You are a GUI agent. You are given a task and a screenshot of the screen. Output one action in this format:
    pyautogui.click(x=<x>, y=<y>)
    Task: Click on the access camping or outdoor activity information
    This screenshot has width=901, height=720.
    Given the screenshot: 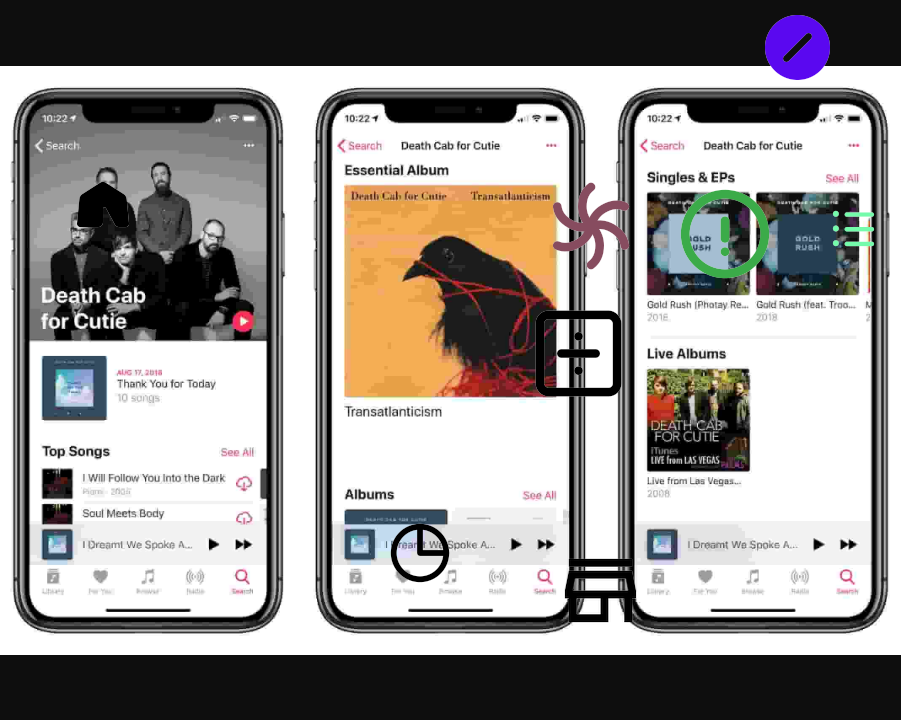 What is the action you would take?
    pyautogui.click(x=103, y=204)
    